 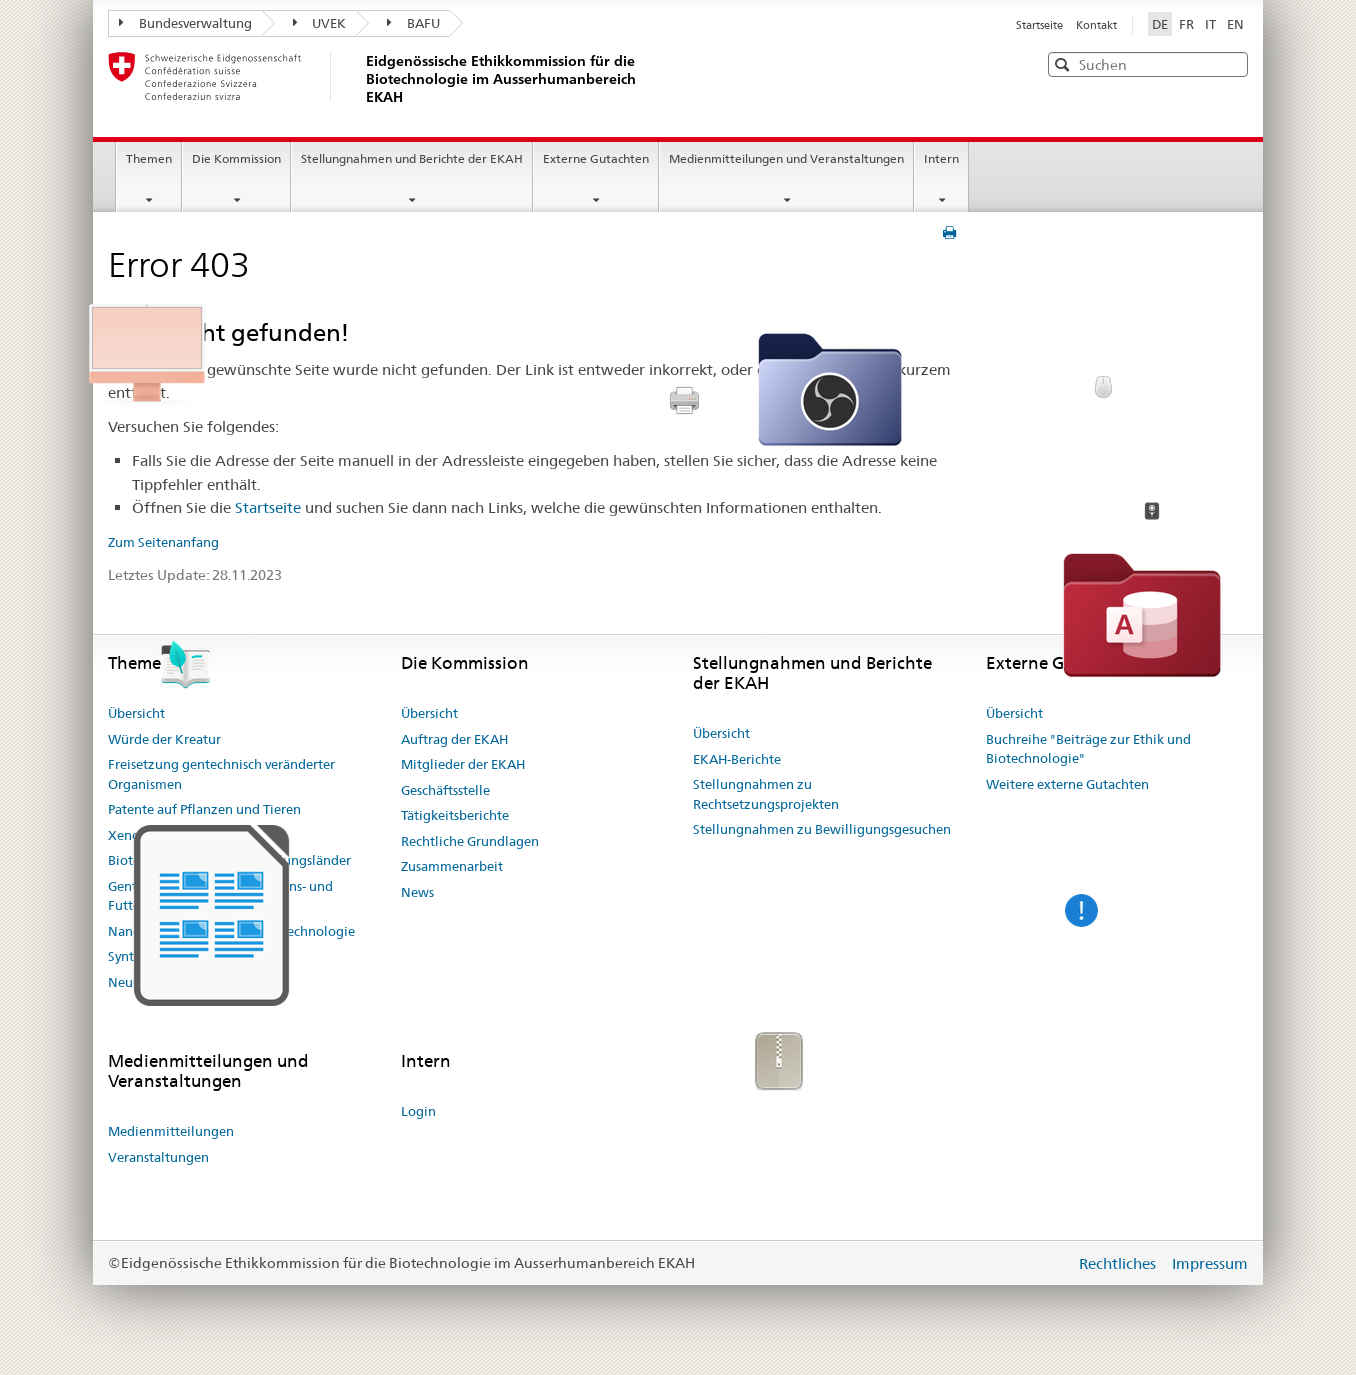 I want to click on libreoffice master document file type, so click(x=211, y=915).